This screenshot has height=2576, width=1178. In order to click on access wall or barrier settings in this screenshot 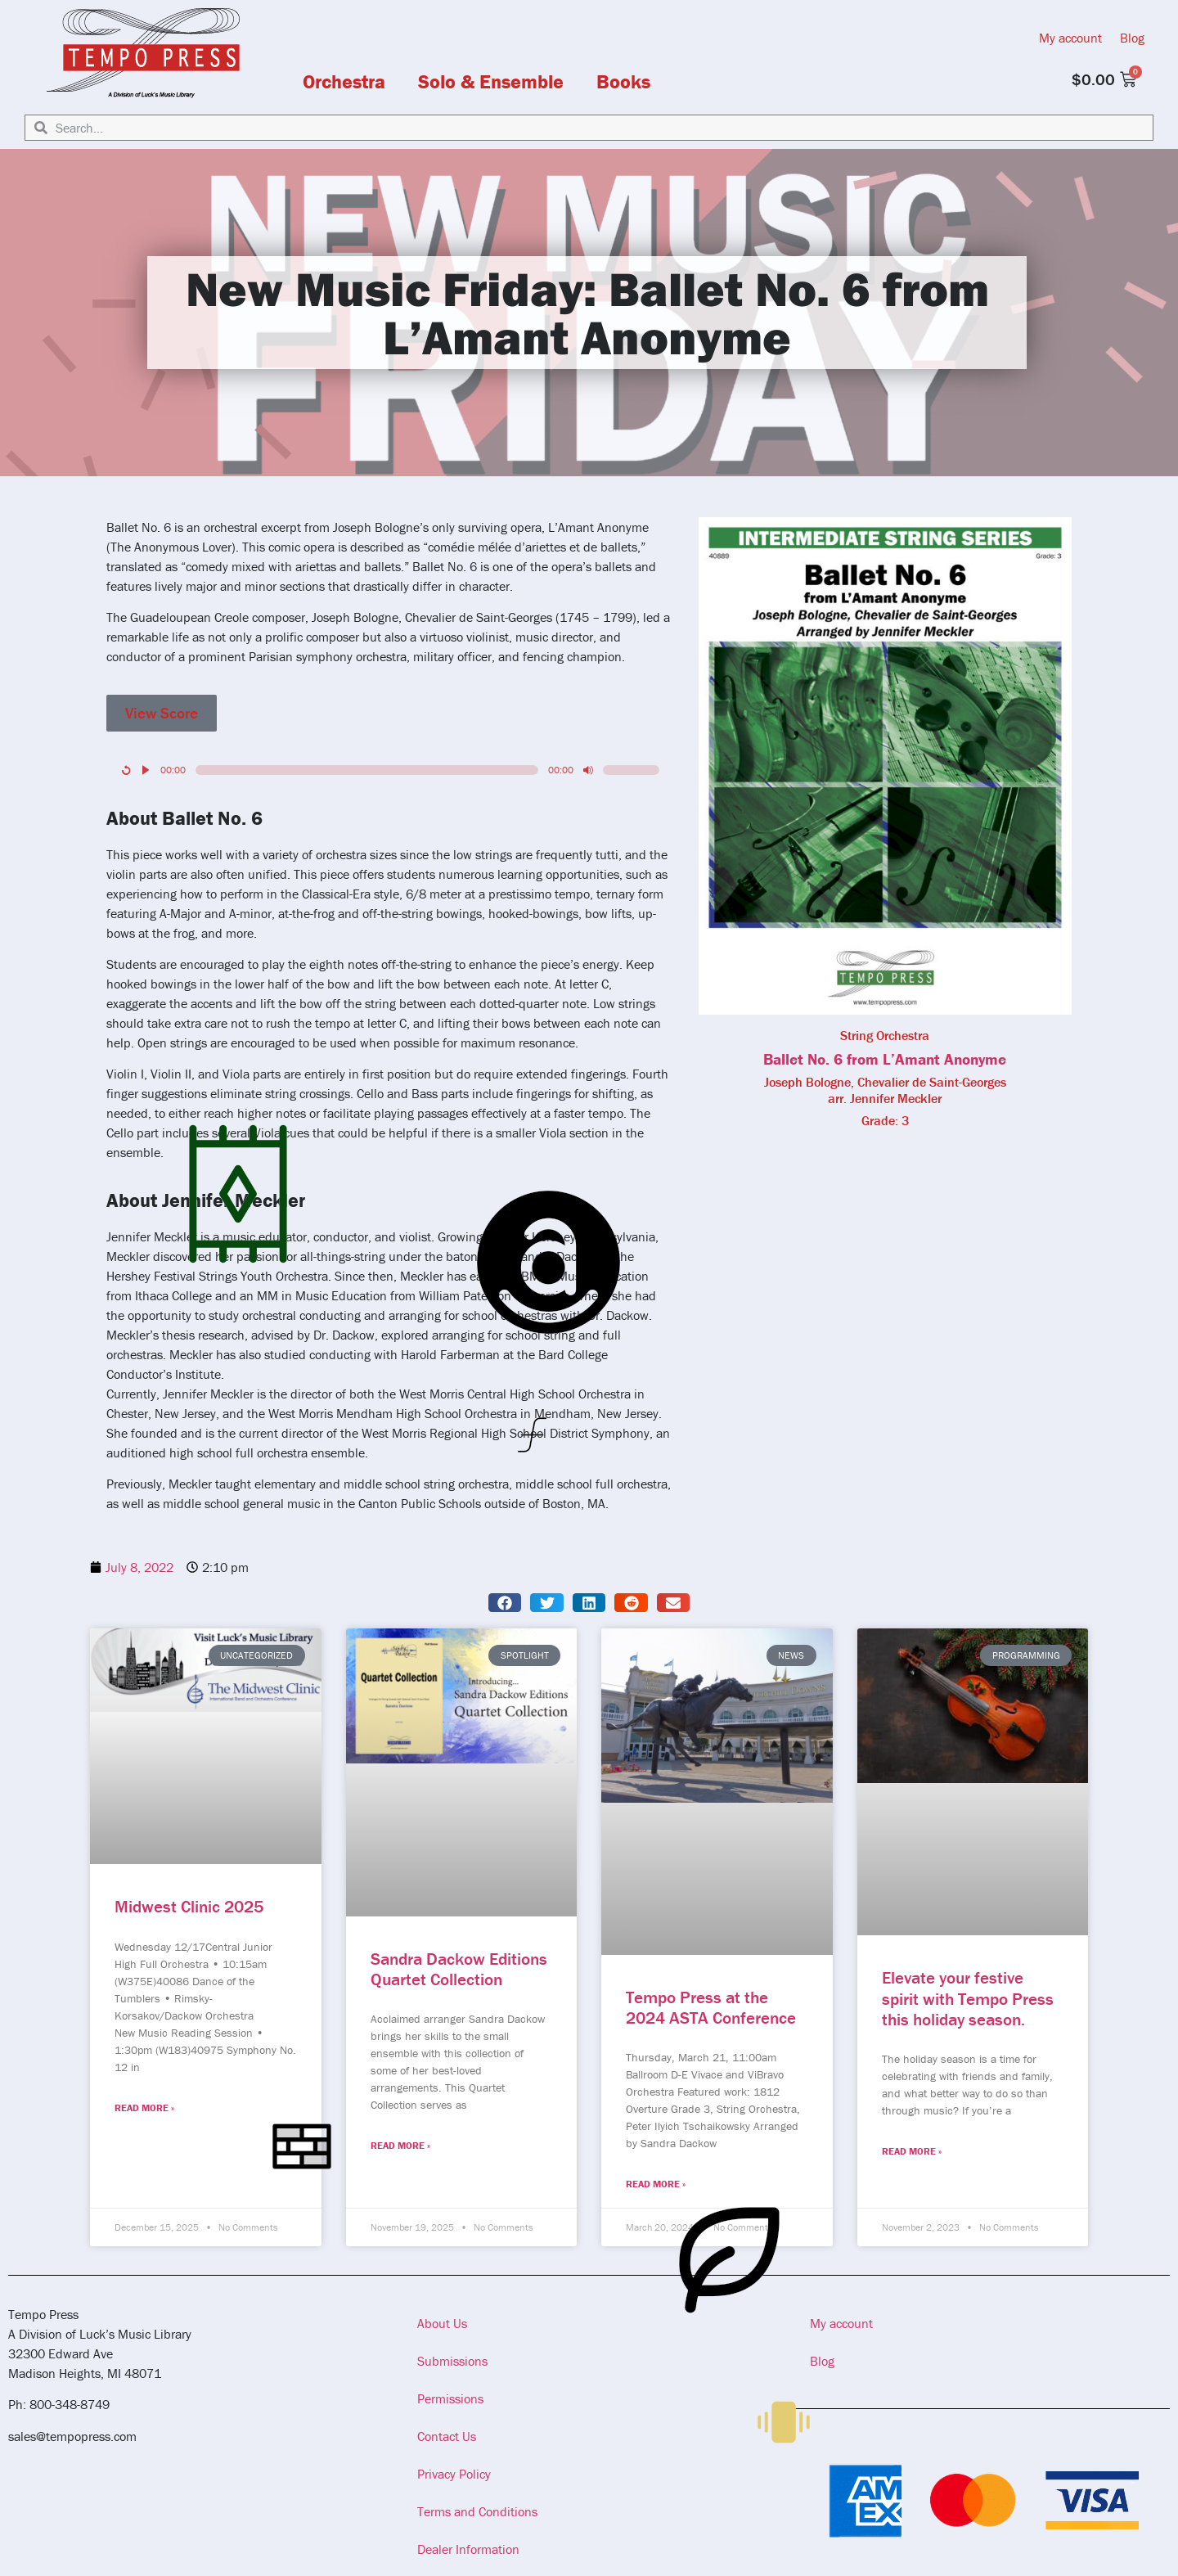, I will do `click(302, 2146)`.